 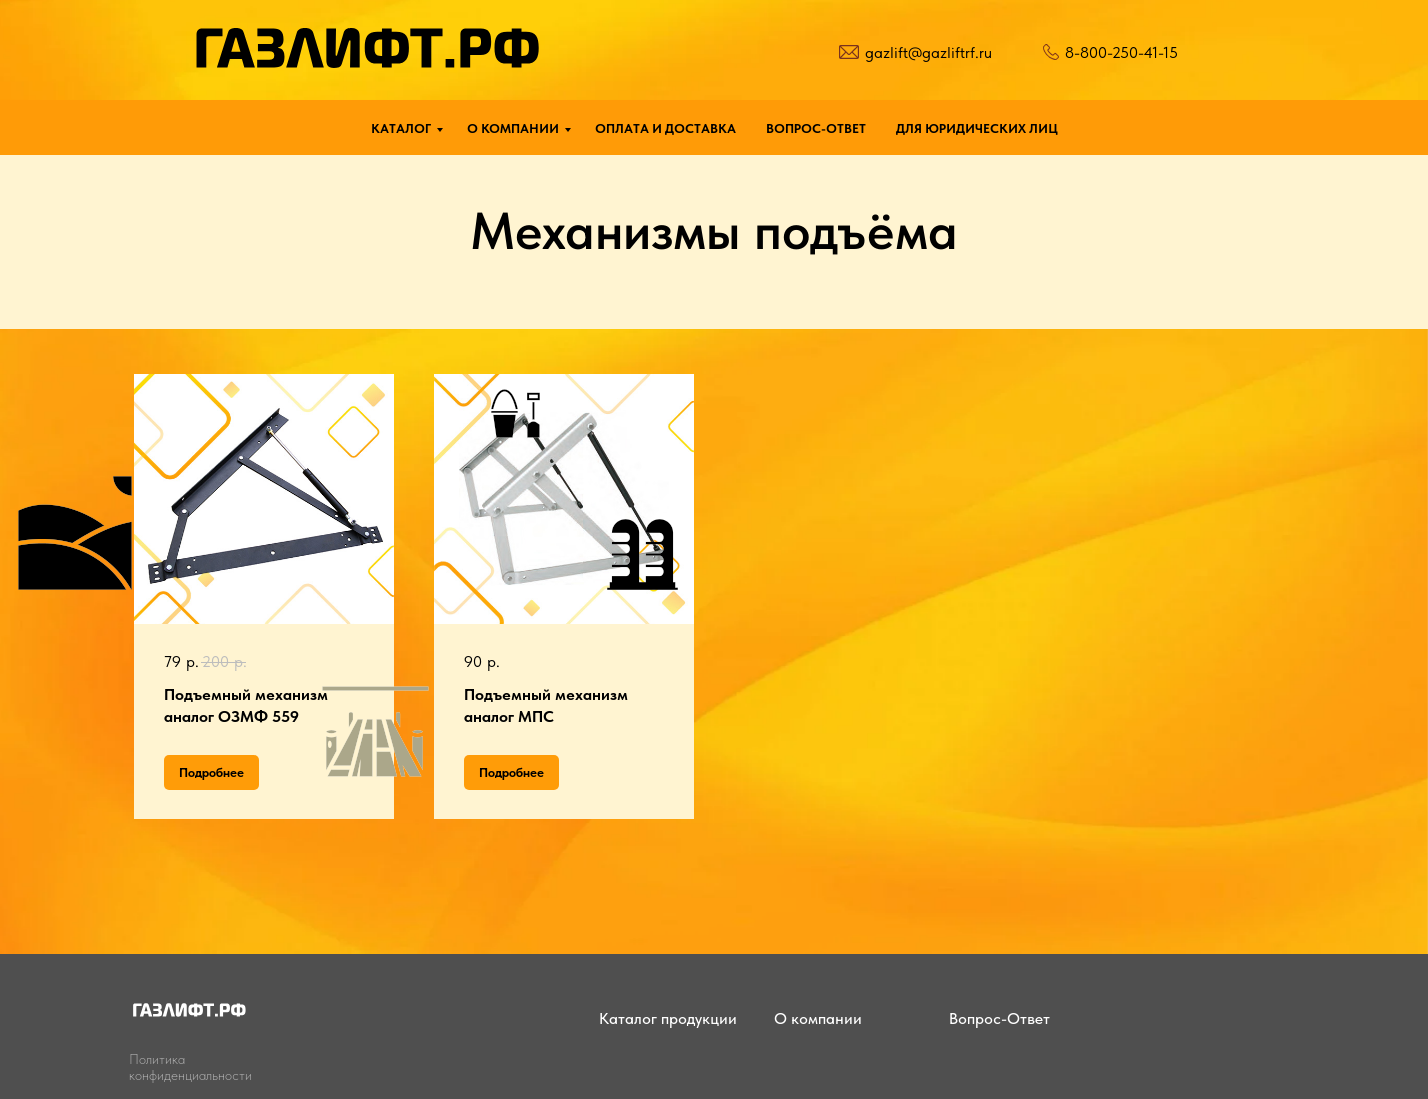 I want to click on represents a data center or server infrastructure, so click(x=642, y=554).